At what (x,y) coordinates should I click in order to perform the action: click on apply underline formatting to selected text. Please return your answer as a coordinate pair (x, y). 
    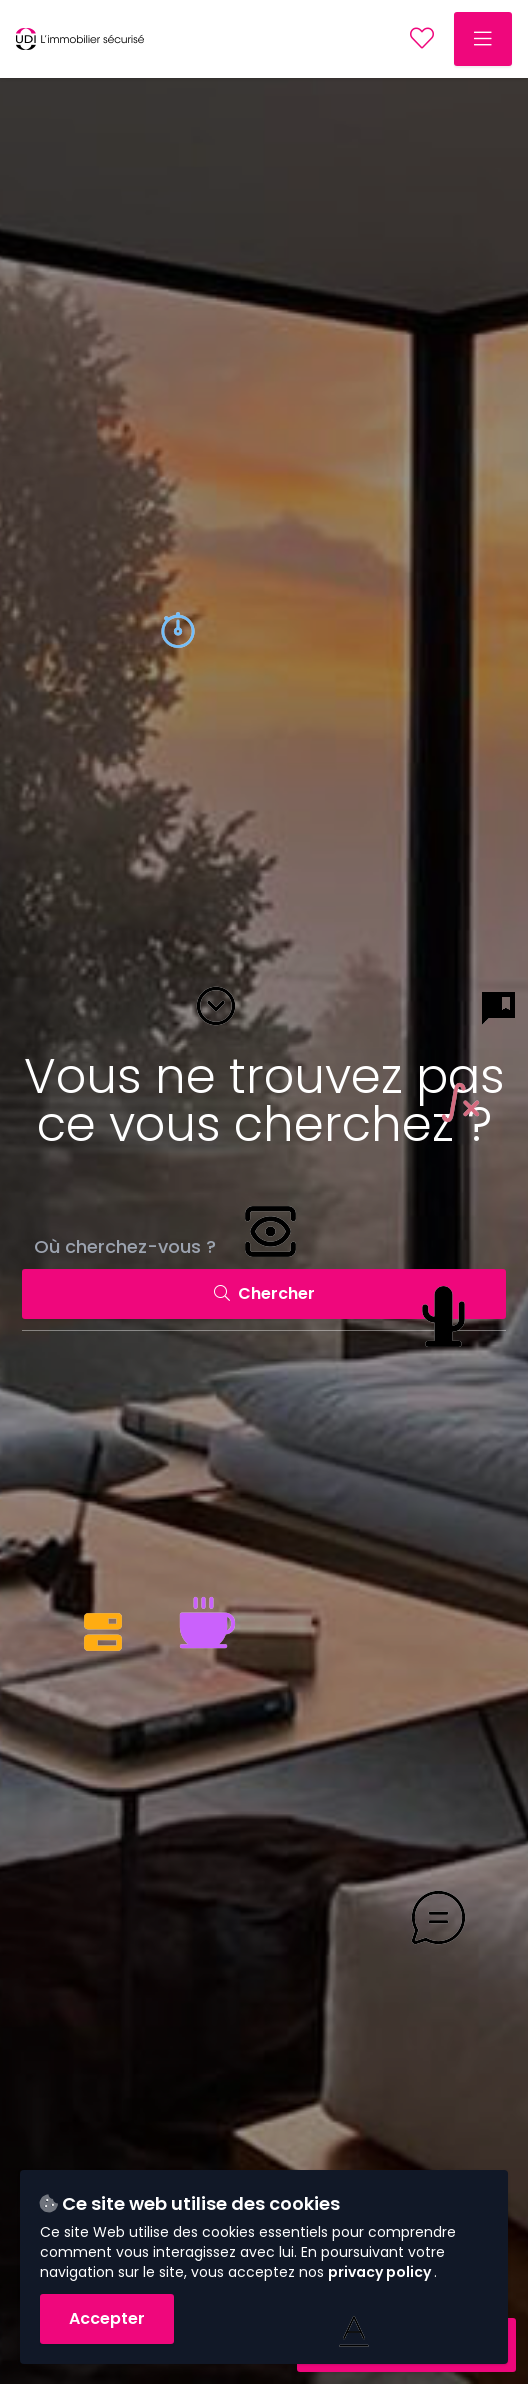
    Looking at the image, I should click on (354, 2332).